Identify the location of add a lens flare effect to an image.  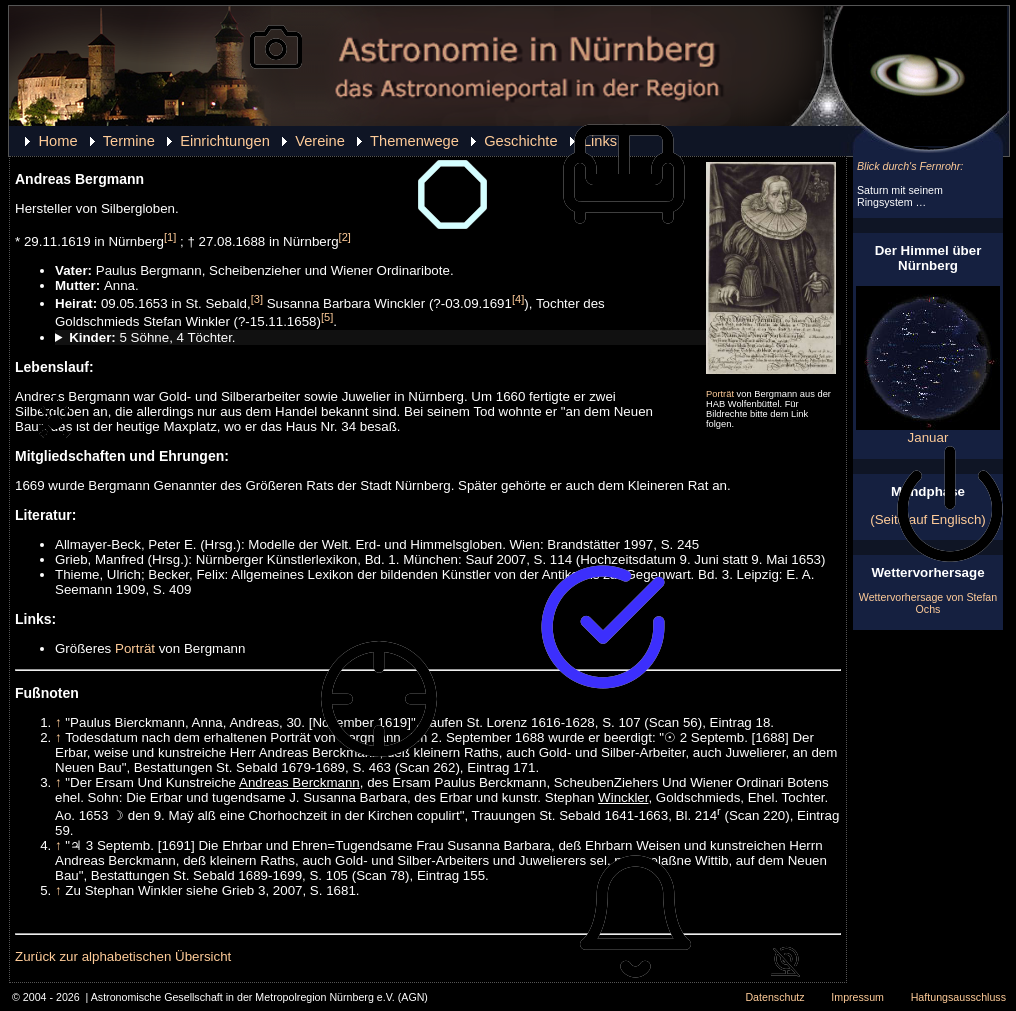
(55, 422).